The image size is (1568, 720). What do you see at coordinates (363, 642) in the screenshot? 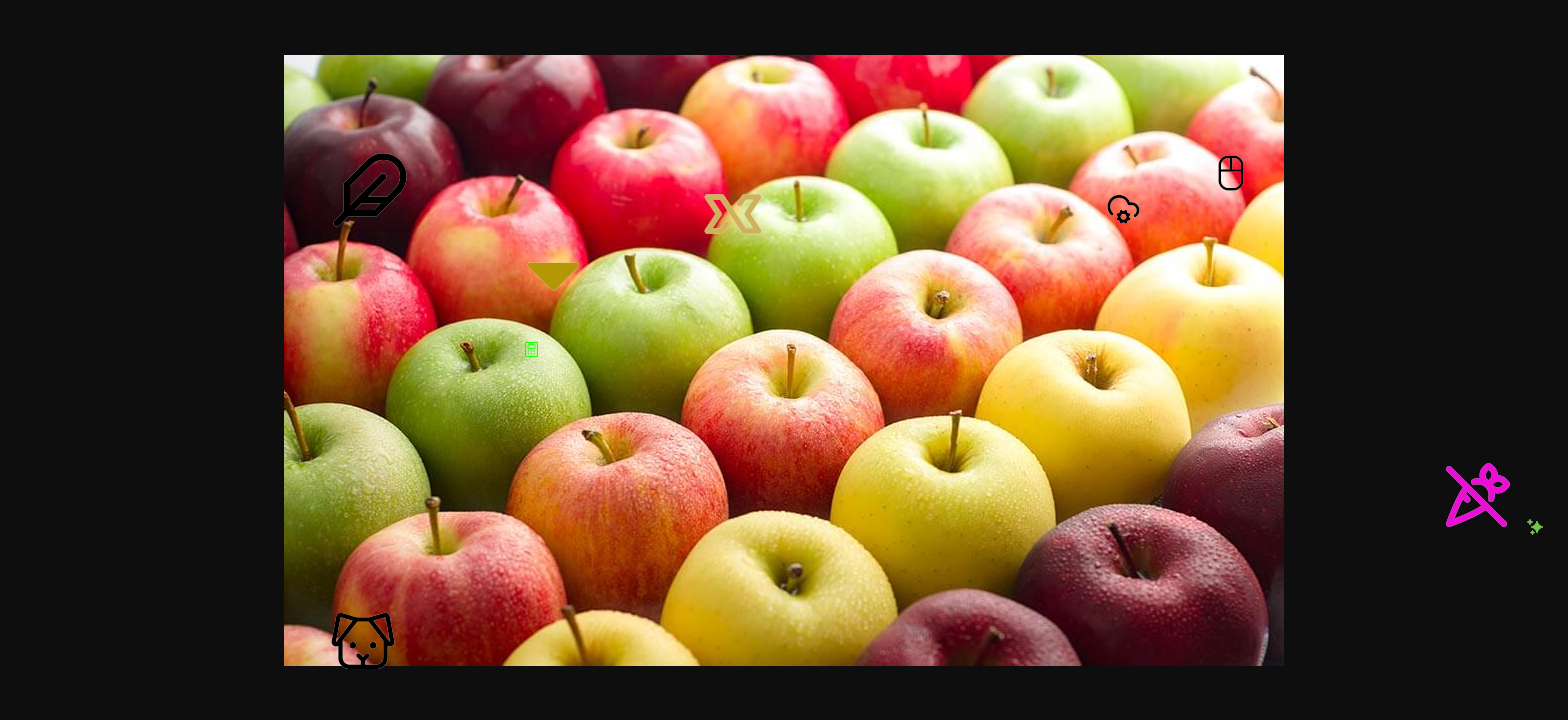
I see `access pet-related features or settings` at bounding box center [363, 642].